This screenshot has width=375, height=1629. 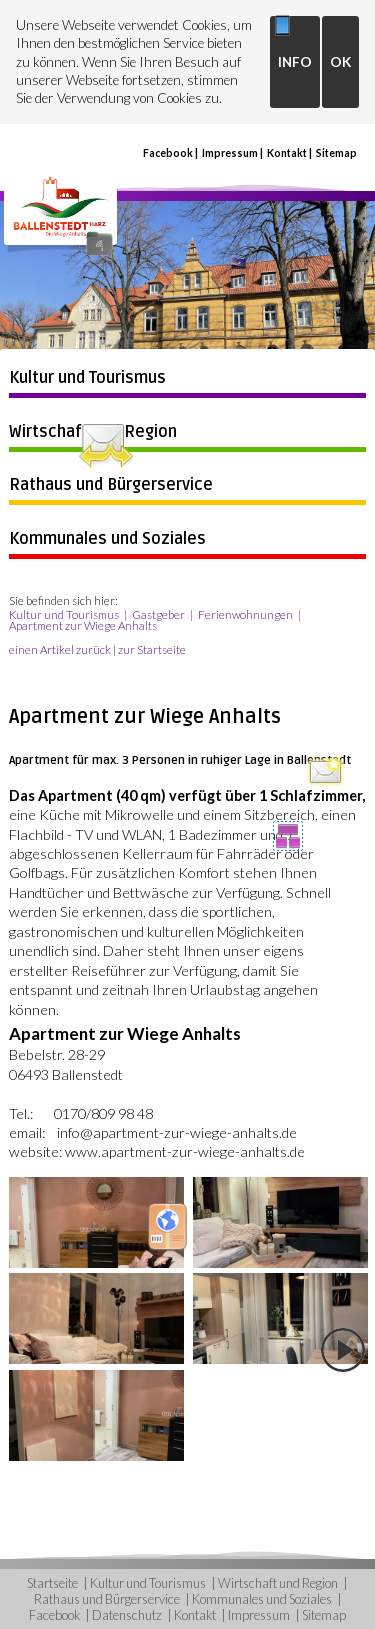 What do you see at coordinates (325, 772) in the screenshot?
I see `indicates new unread email messages` at bounding box center [325, 772].